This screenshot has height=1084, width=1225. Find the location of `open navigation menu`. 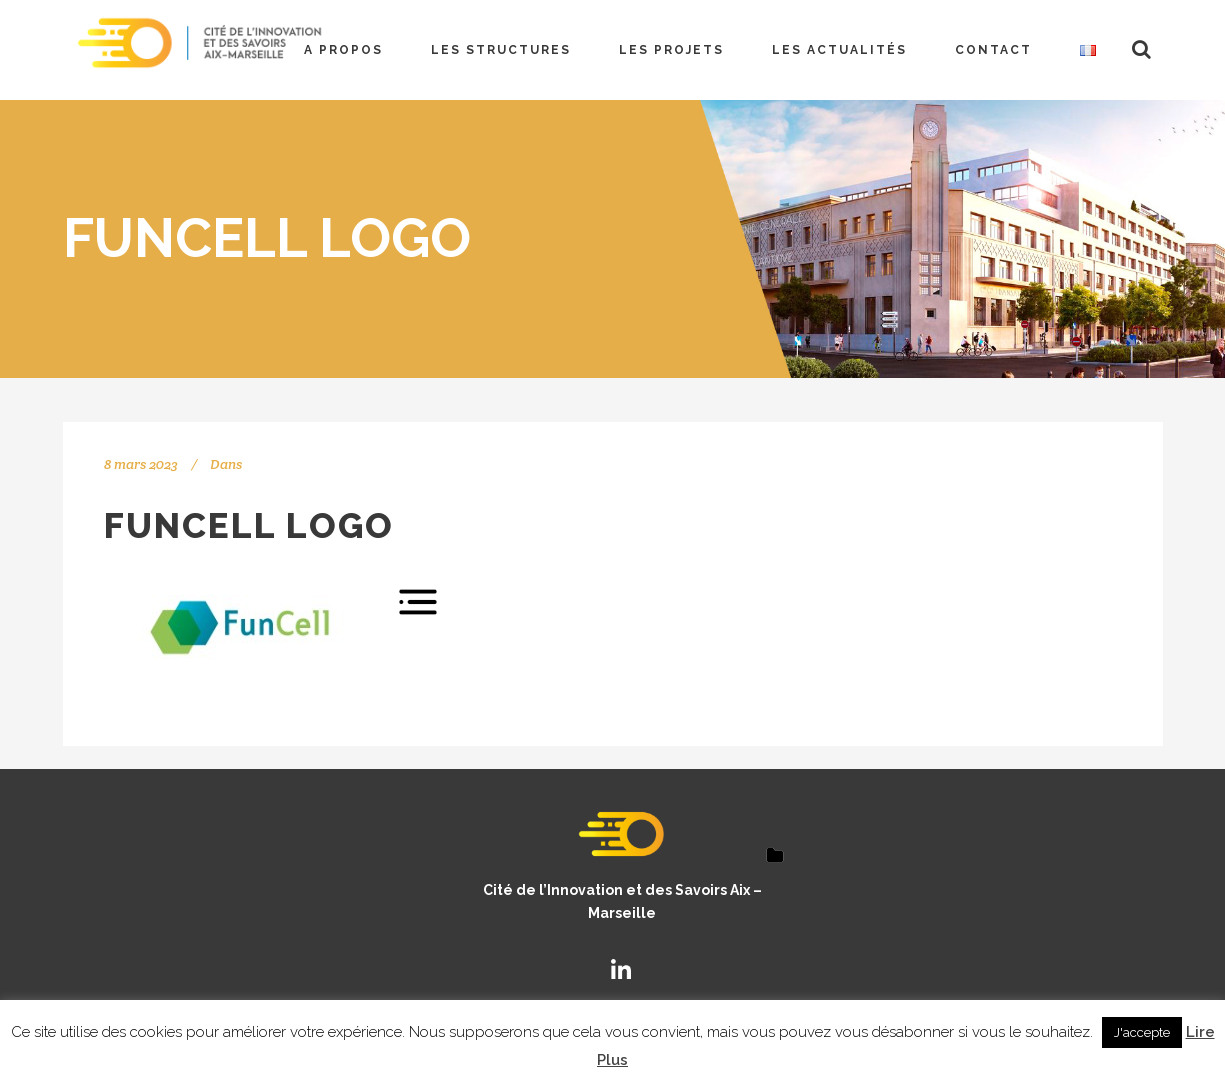

open navigation menu is located at coordinates (418, 602).